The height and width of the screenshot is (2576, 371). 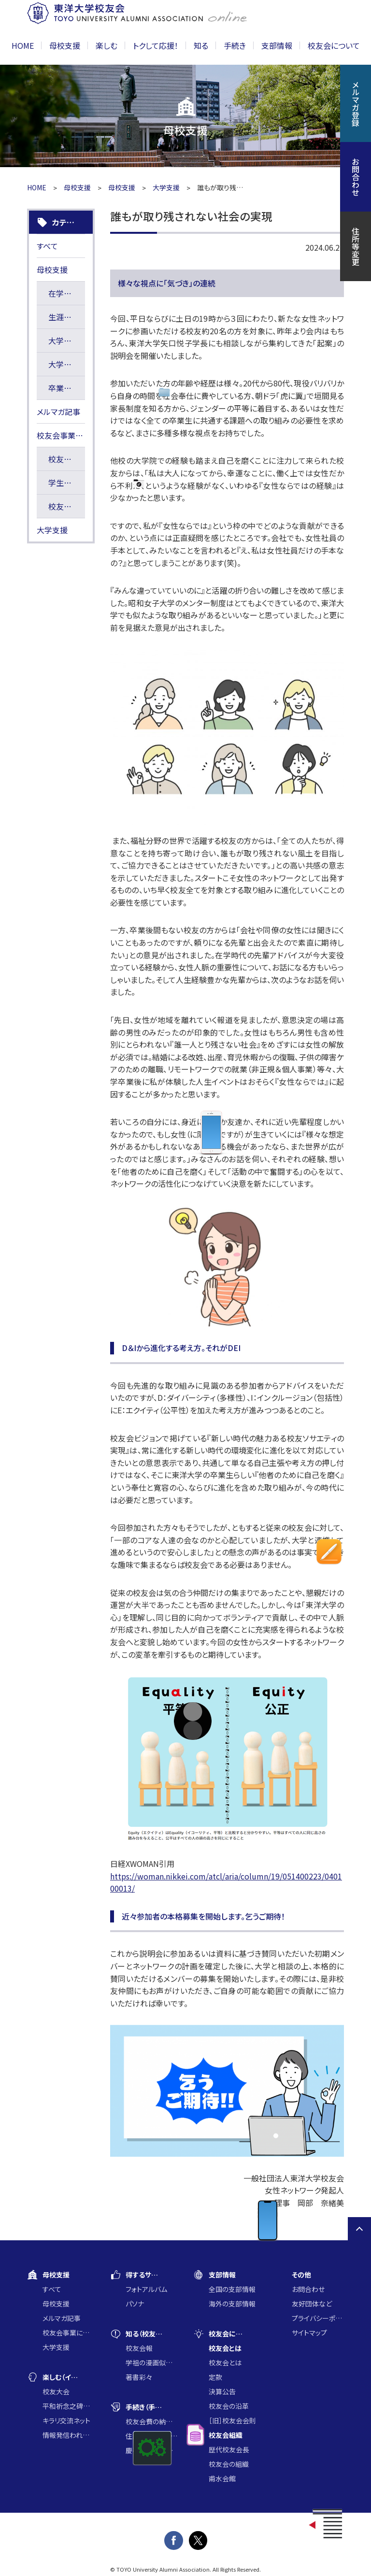 What do you see at coordinates (164, 392) in the screenshot?
I see `organize media files in a catalog folder` at bounding box center [164, 392].